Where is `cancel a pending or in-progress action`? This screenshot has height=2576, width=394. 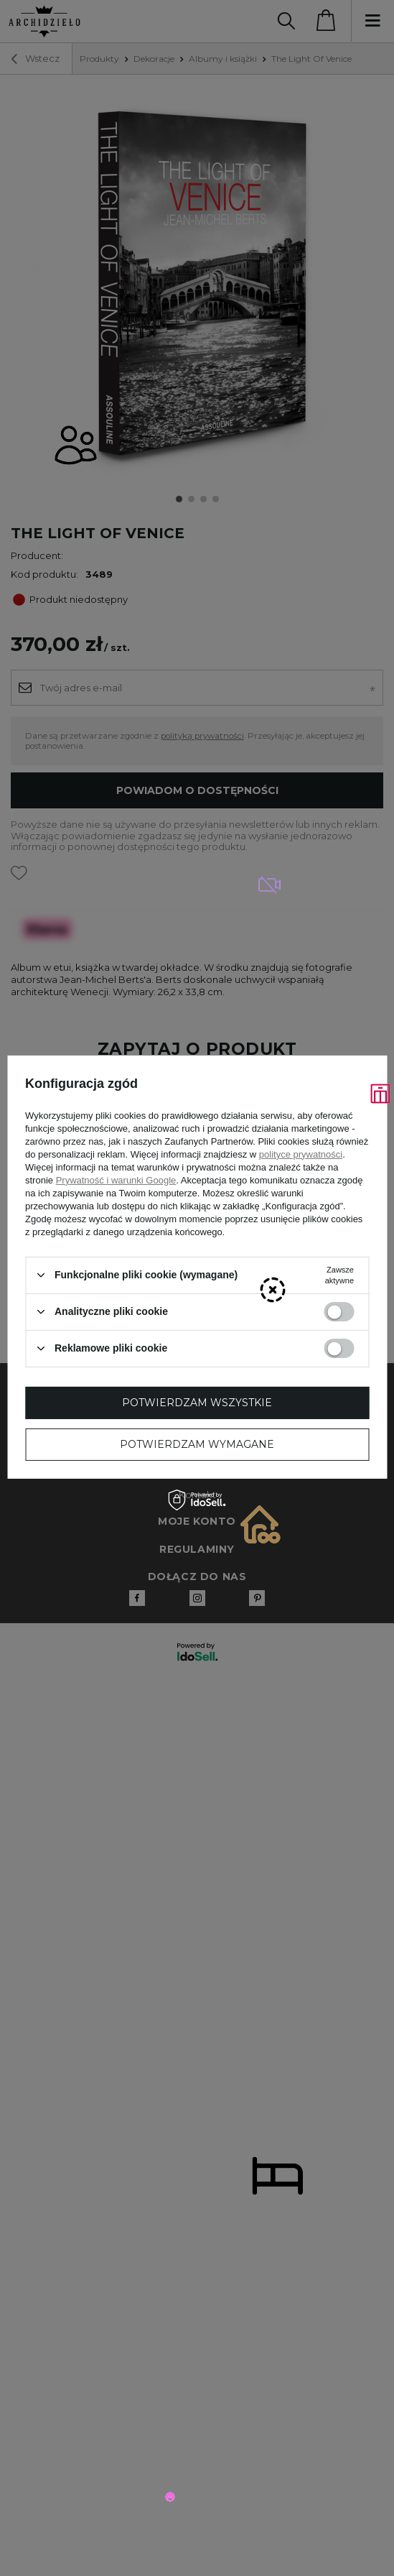 cancel a pending or in-progress action is located at coordinates (273, 1290).